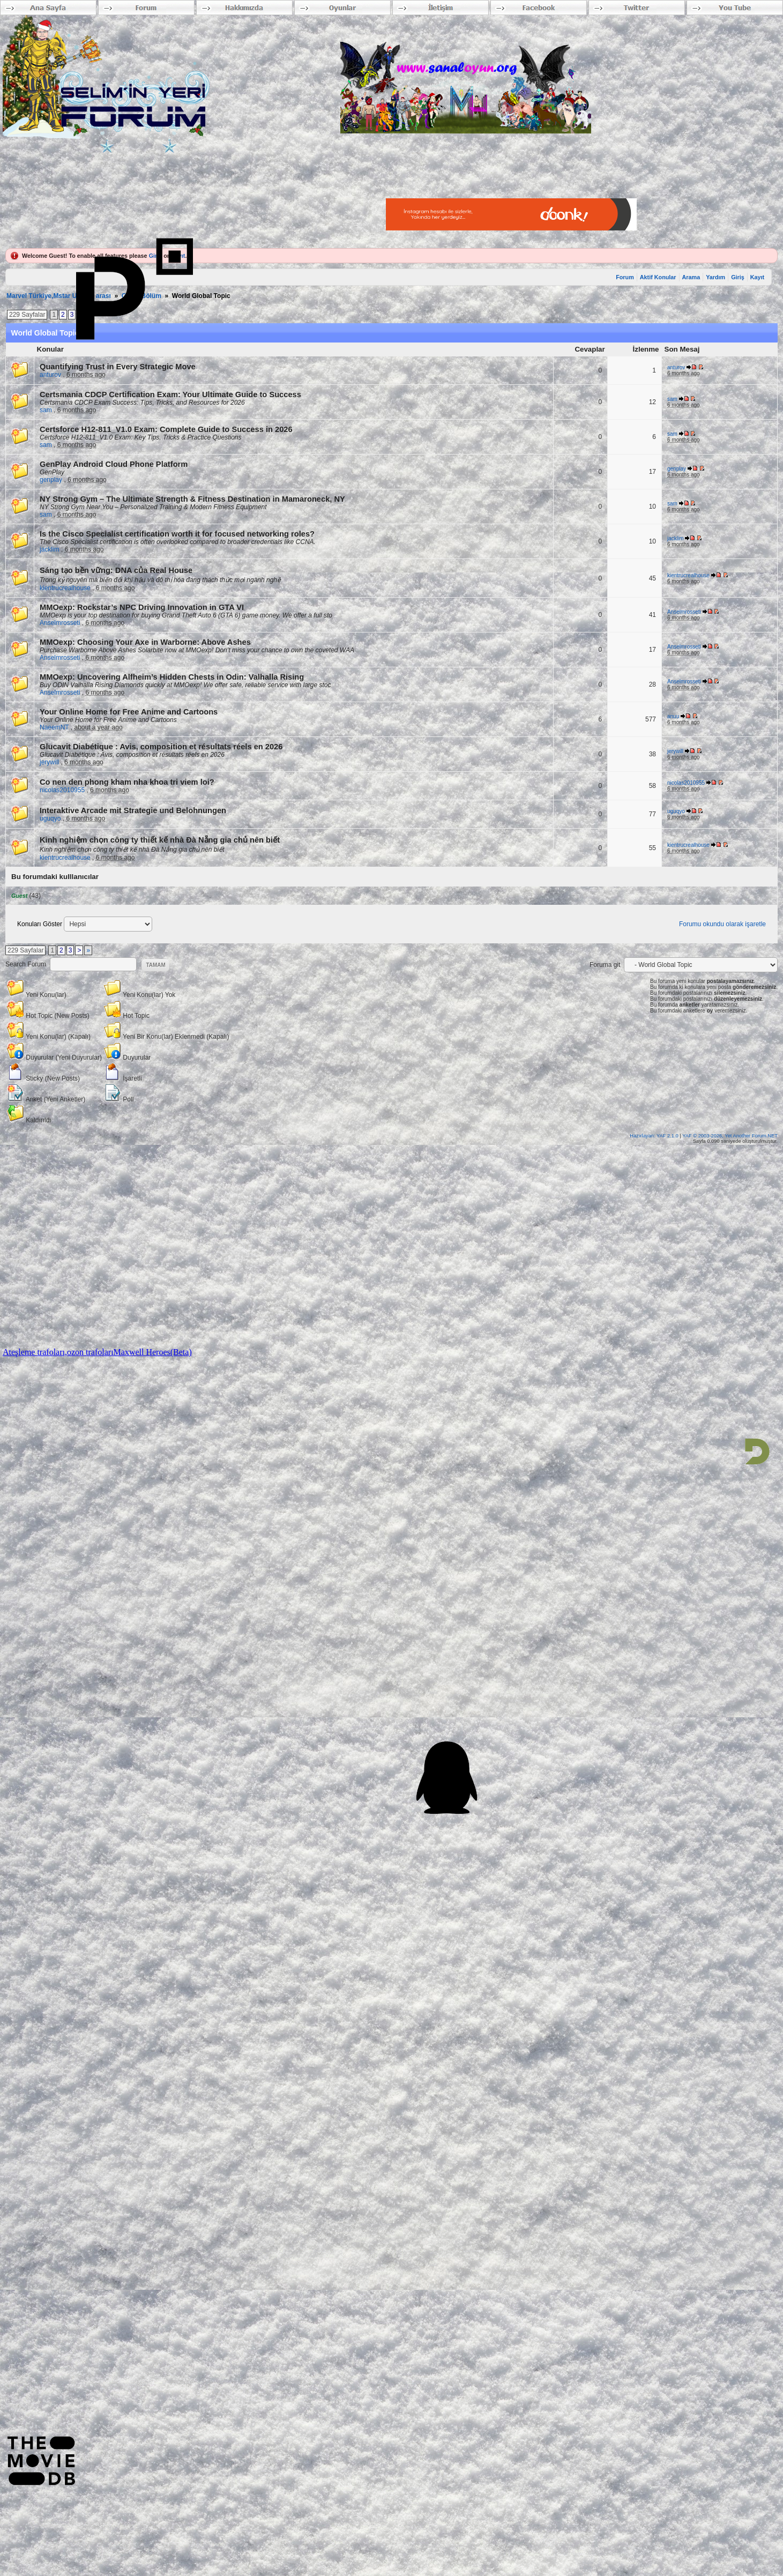 This screenshot has width=783, height=2576. I want to click on deepgram logo, so click(757, 1451).